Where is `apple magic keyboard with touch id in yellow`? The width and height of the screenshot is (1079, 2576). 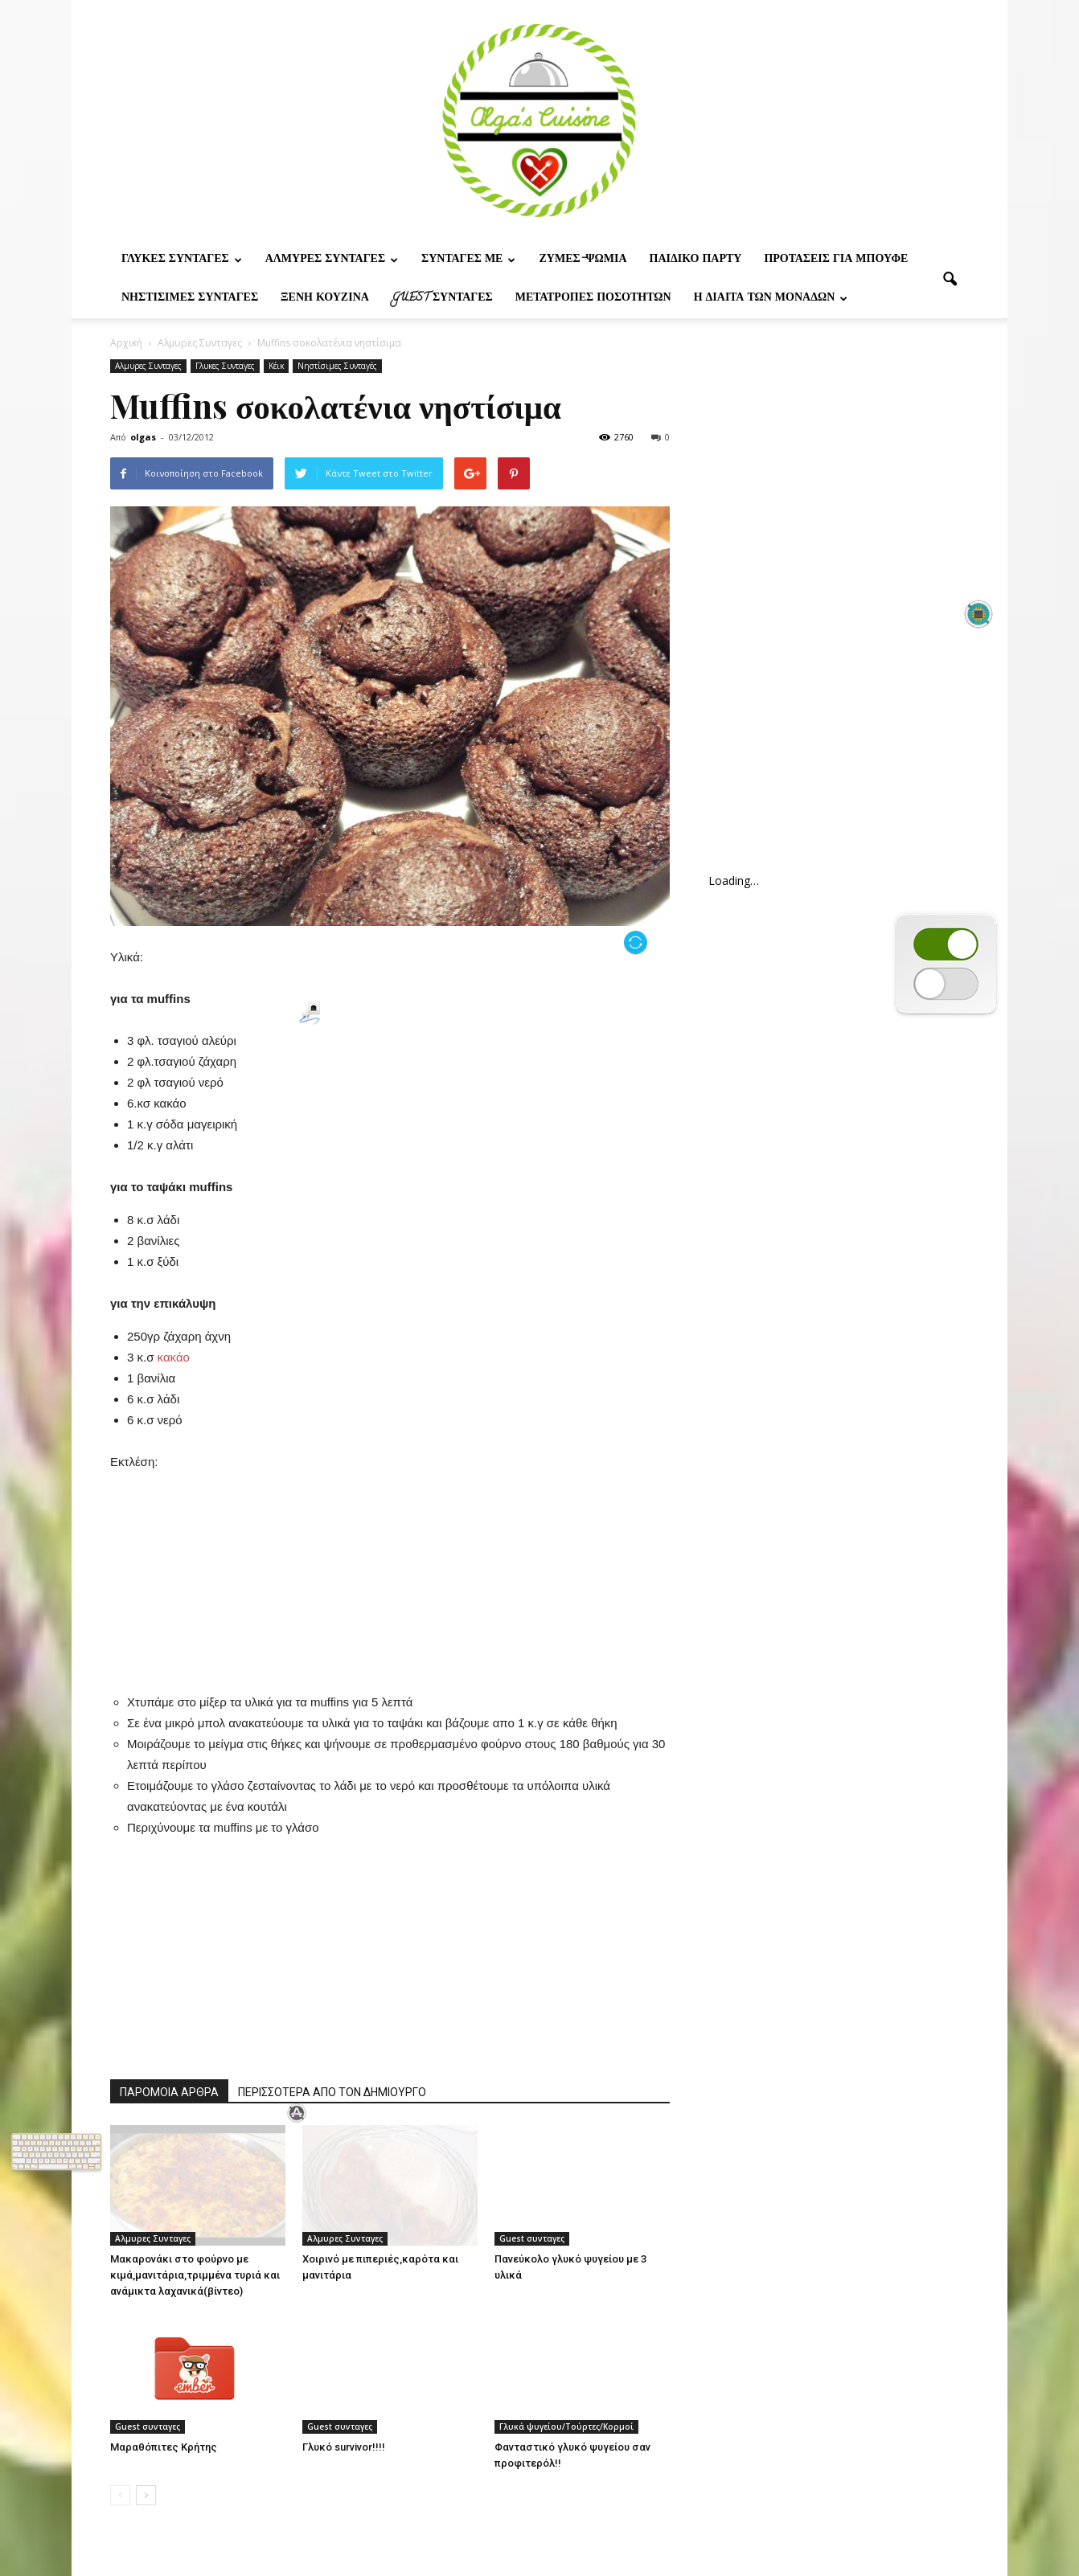
apple magic keyboard with touch id in yellow is located at coordinates (56, 2152).